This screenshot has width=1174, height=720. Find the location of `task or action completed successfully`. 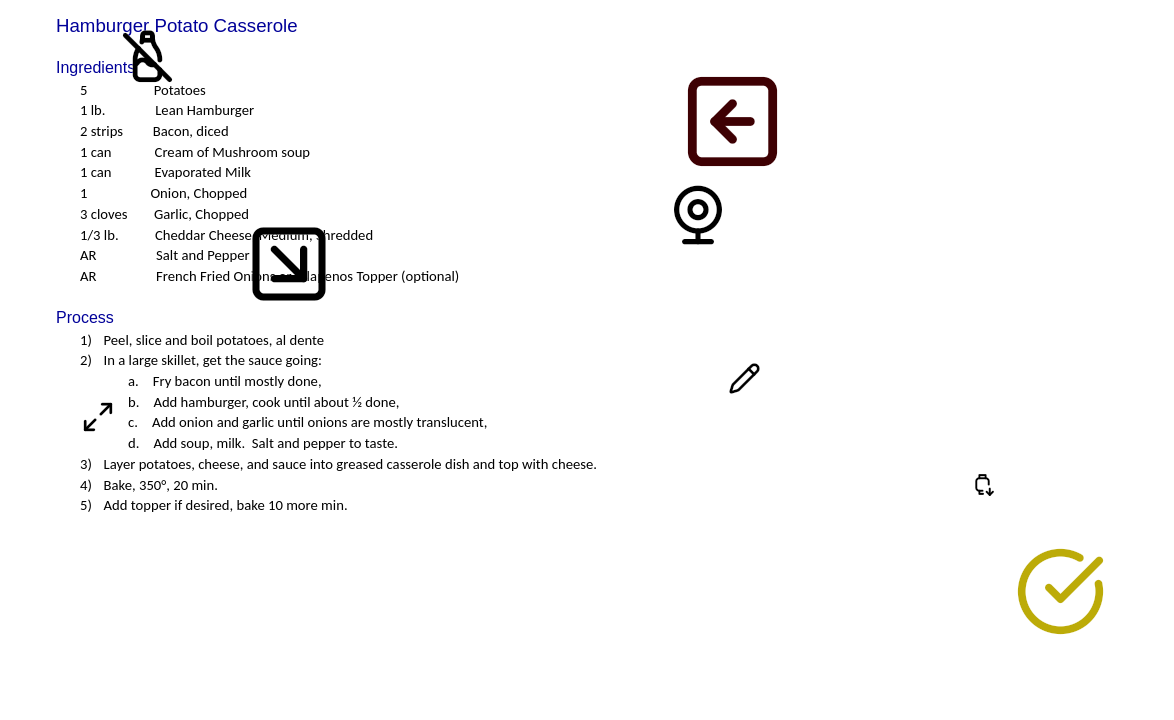

task or action completed successfully is located at coordinates (1060, 591).